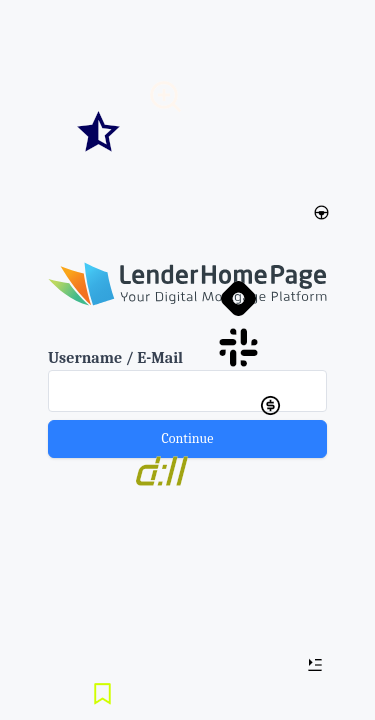 The height and width of the screenshot is (720, 375). I want to click on zoom in on content, so click(165, 96).